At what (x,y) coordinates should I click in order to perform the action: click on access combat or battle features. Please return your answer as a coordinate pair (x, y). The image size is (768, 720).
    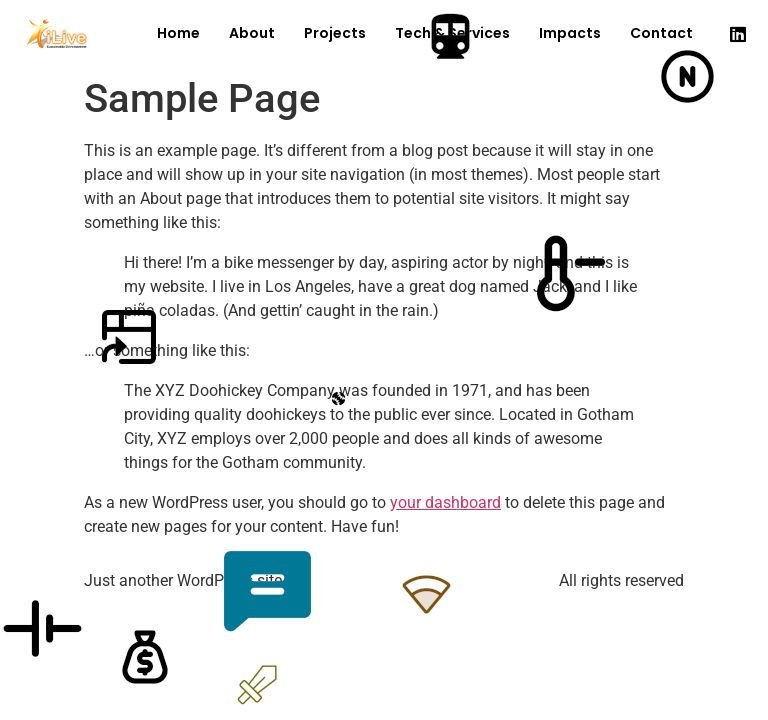
    Looking at the image, I should click on (258, 684).